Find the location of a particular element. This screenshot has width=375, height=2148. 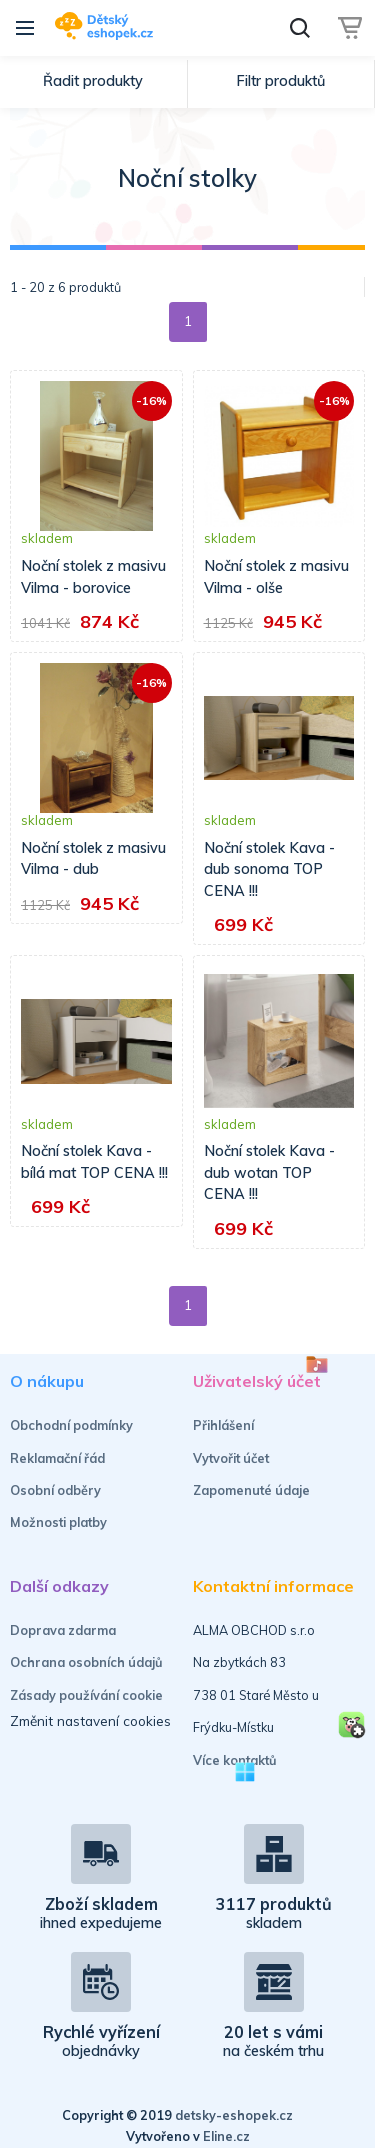

open your music folder is located at coordinates (317, 1365).